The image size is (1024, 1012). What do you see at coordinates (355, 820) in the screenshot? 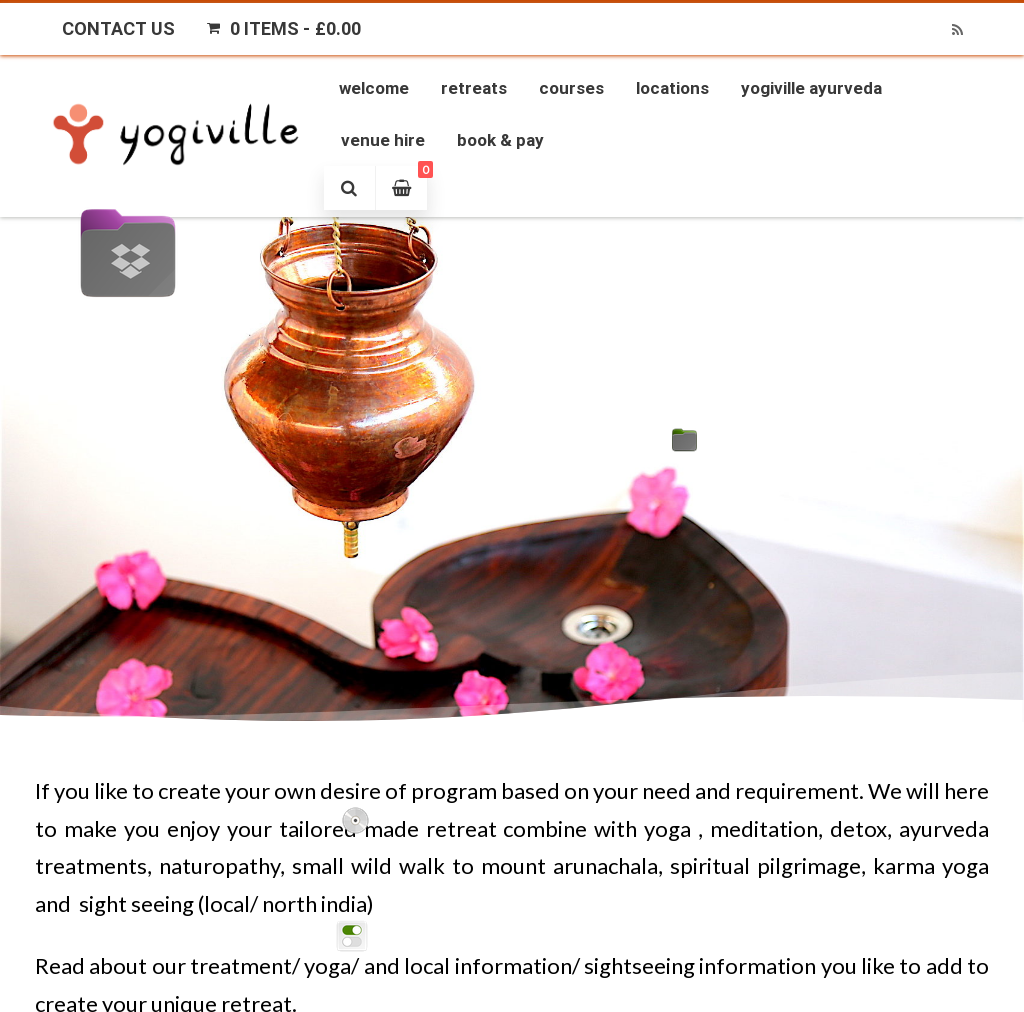
I see `unmount or eject a DVD disc` at bounding box center [355, 820].